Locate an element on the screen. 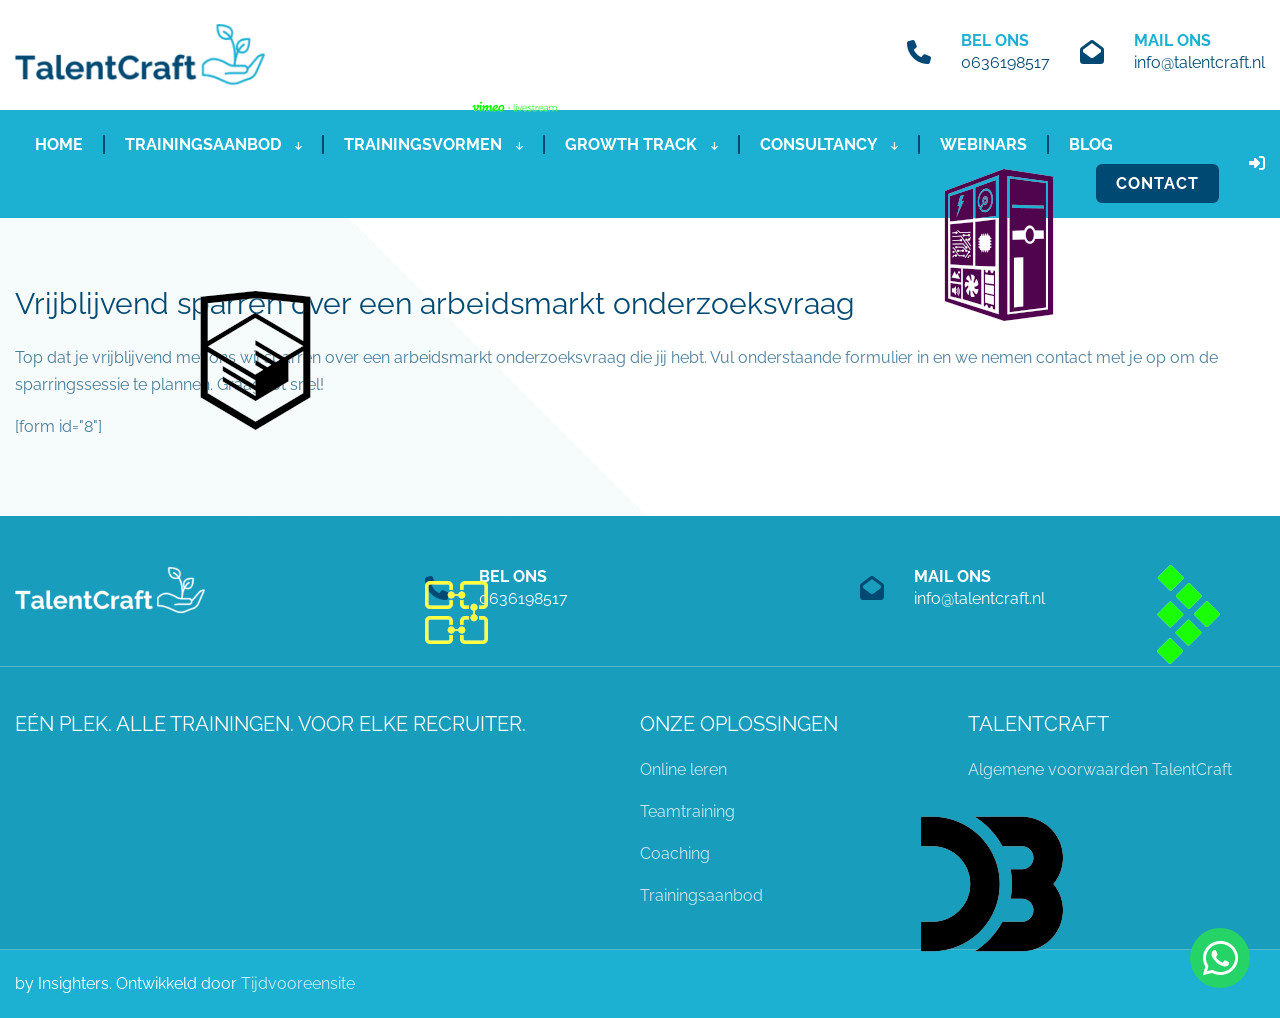 This screenshot has width=1280, height=1018. xyflow brand logo is located at coordinates (456, 612).